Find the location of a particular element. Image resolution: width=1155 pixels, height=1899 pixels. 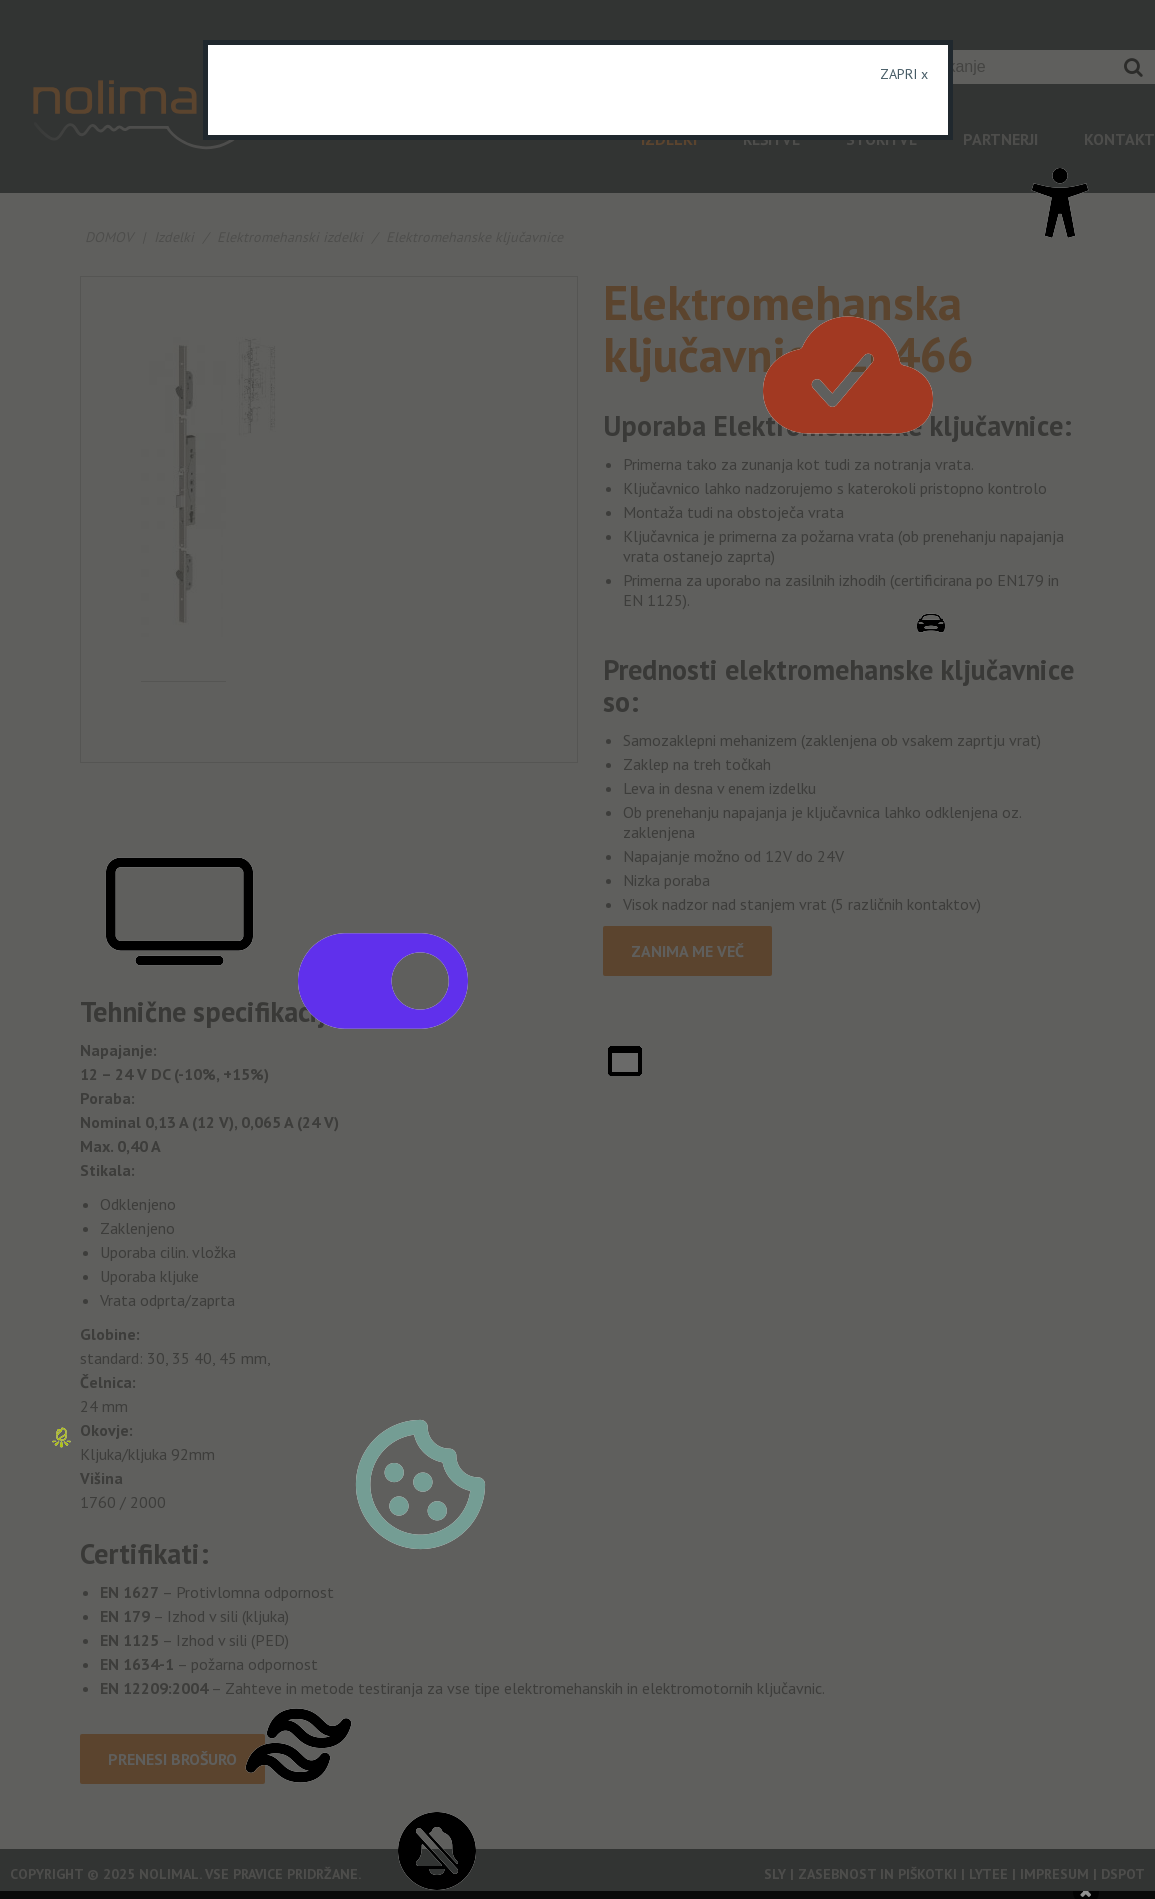

access TV or video streaming features is located at coordinates (179, 911).